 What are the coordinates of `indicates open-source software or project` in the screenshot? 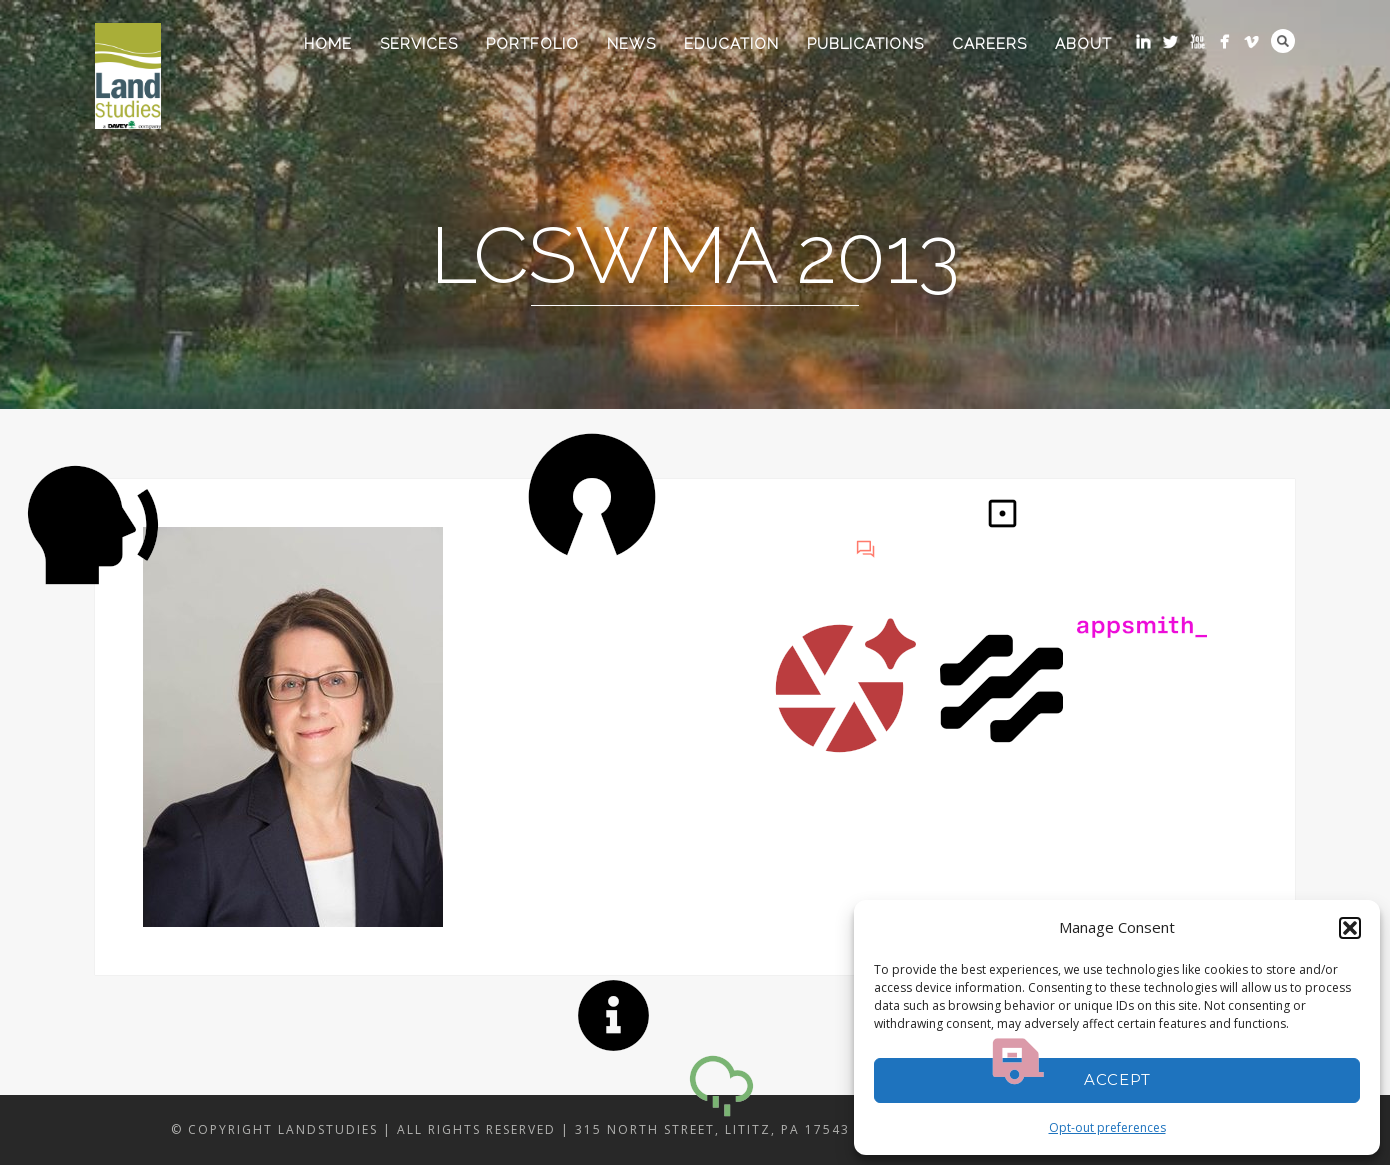 It's located at (592, 497).